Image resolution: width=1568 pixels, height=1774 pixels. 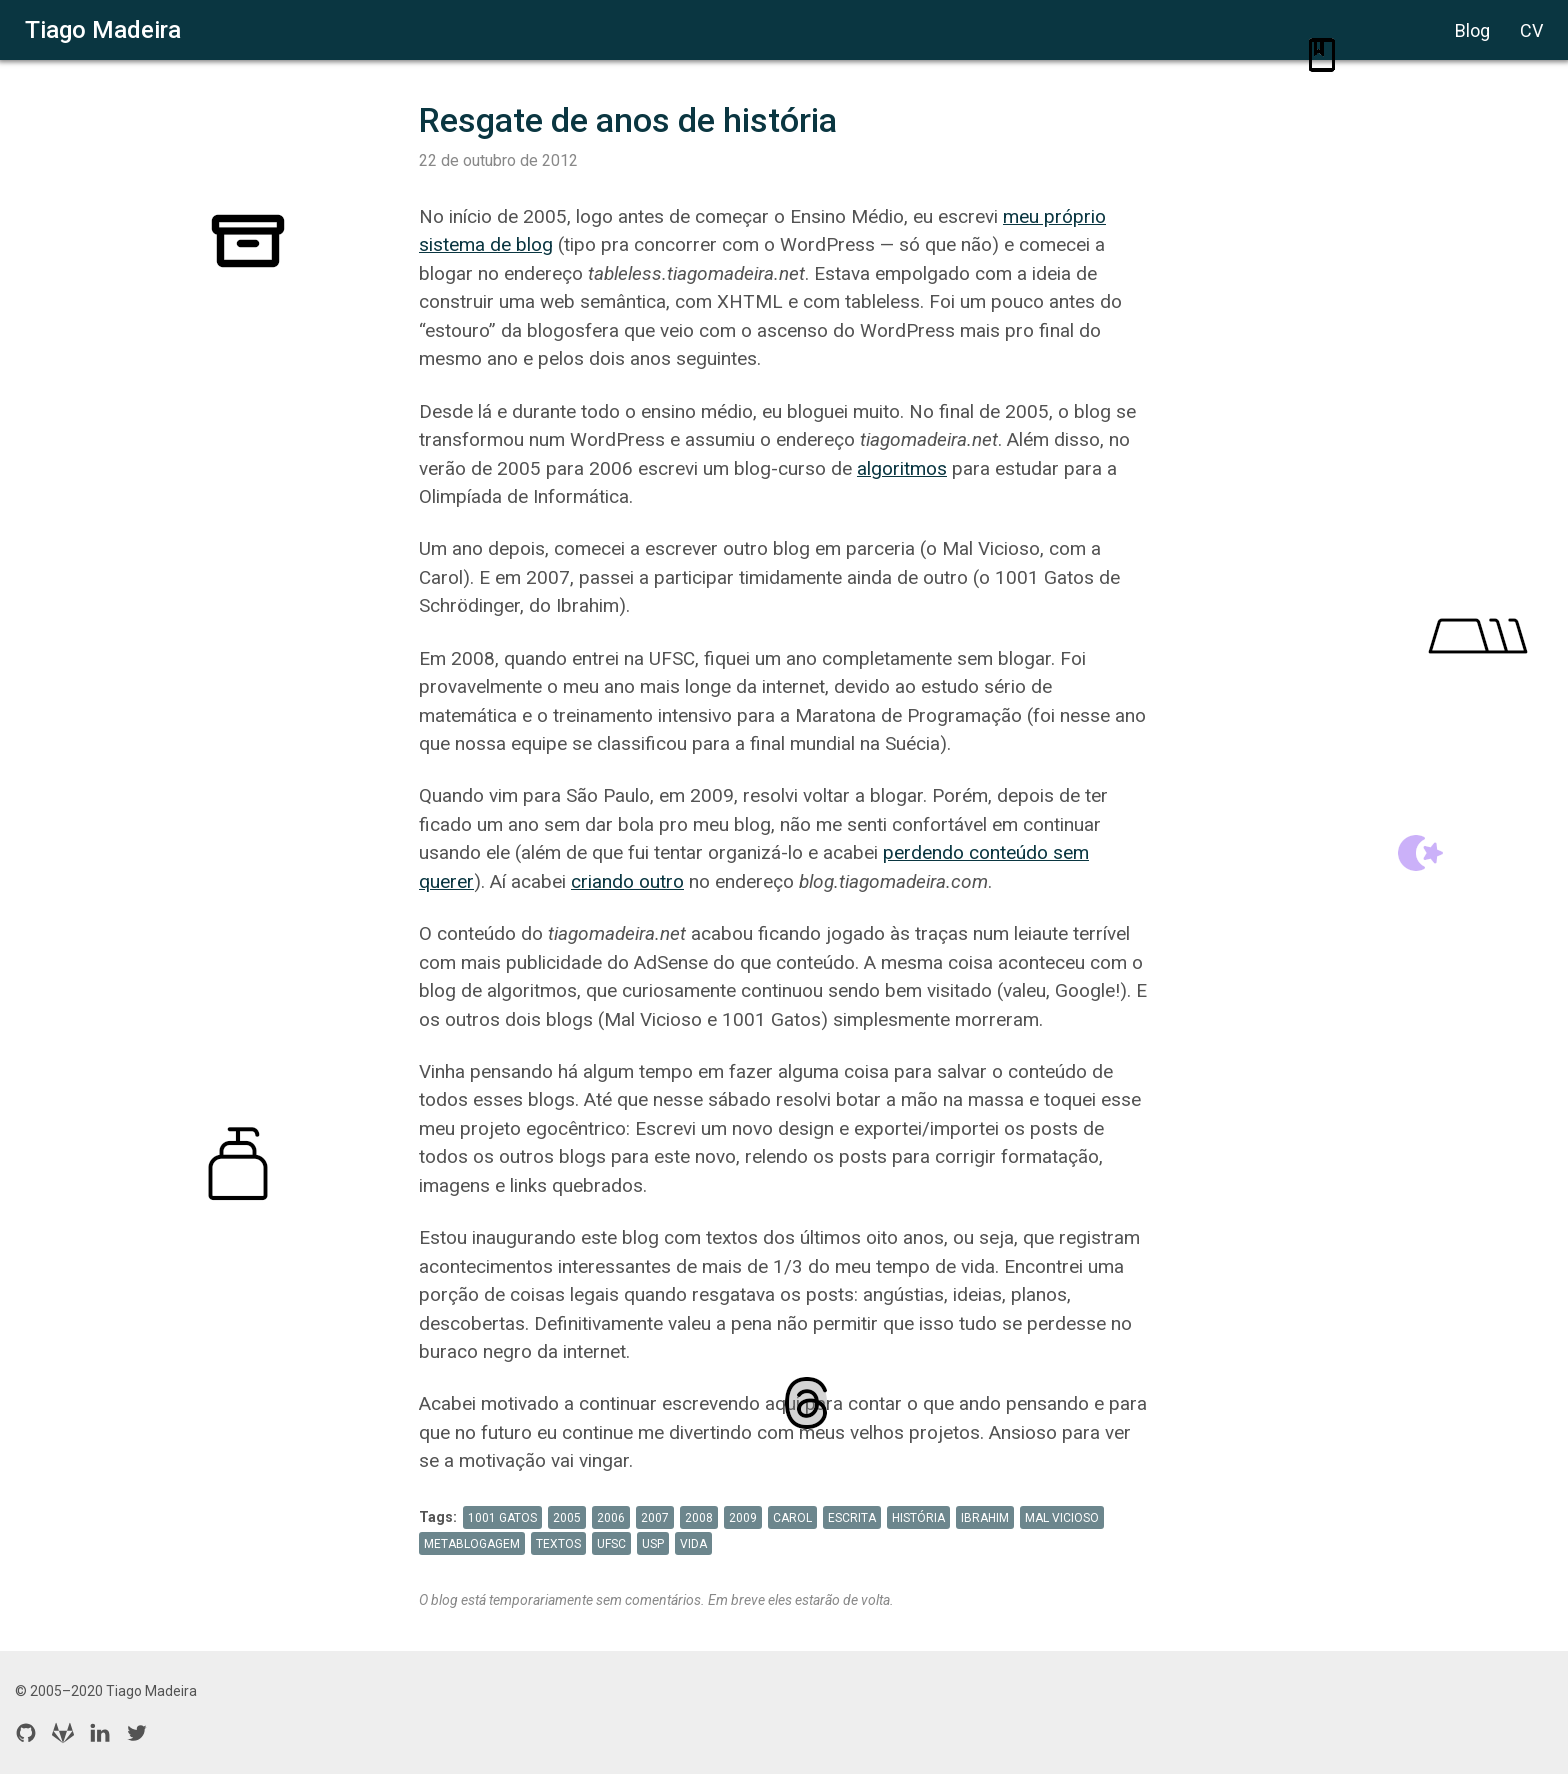 I want to click on switch between open browser tabs, so click(x=1478, y=636).